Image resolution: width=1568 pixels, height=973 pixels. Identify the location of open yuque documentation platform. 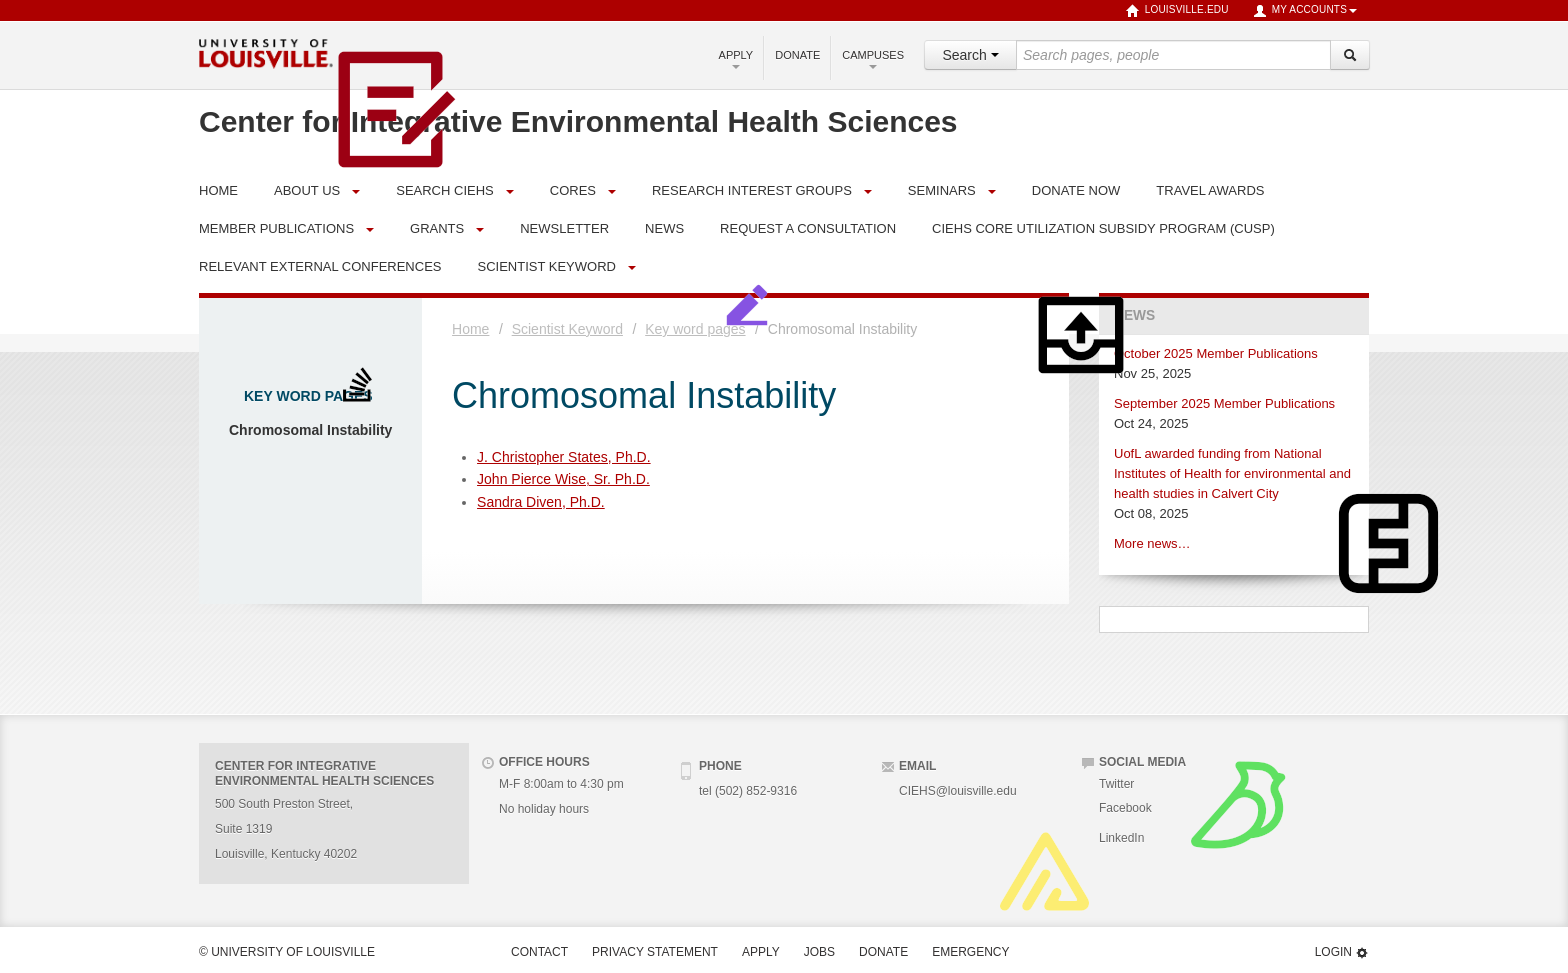
(1238, 803).